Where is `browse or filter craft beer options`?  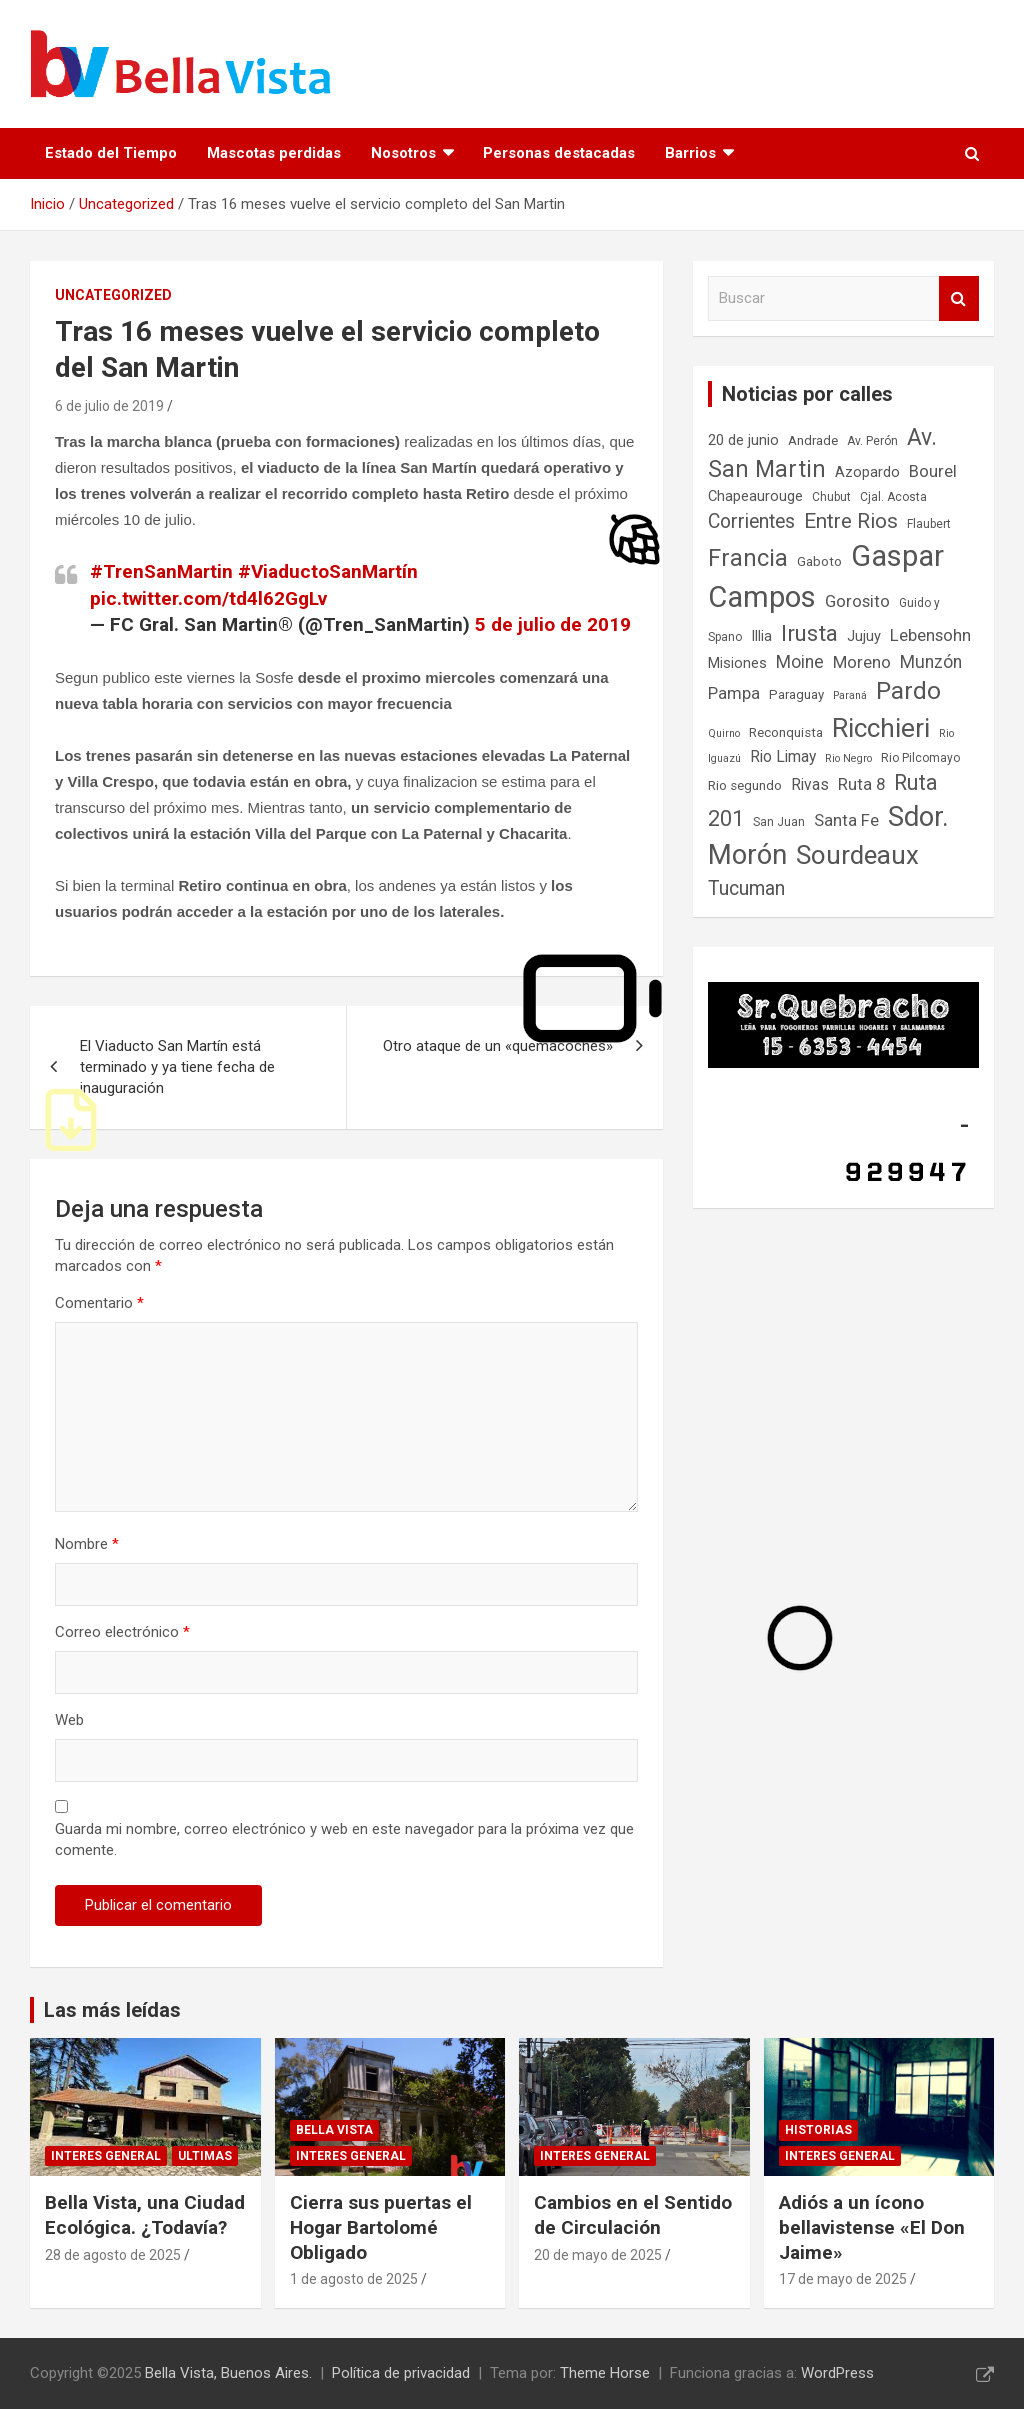 browse or filter craft beer options is located at coordinates (634, 539).